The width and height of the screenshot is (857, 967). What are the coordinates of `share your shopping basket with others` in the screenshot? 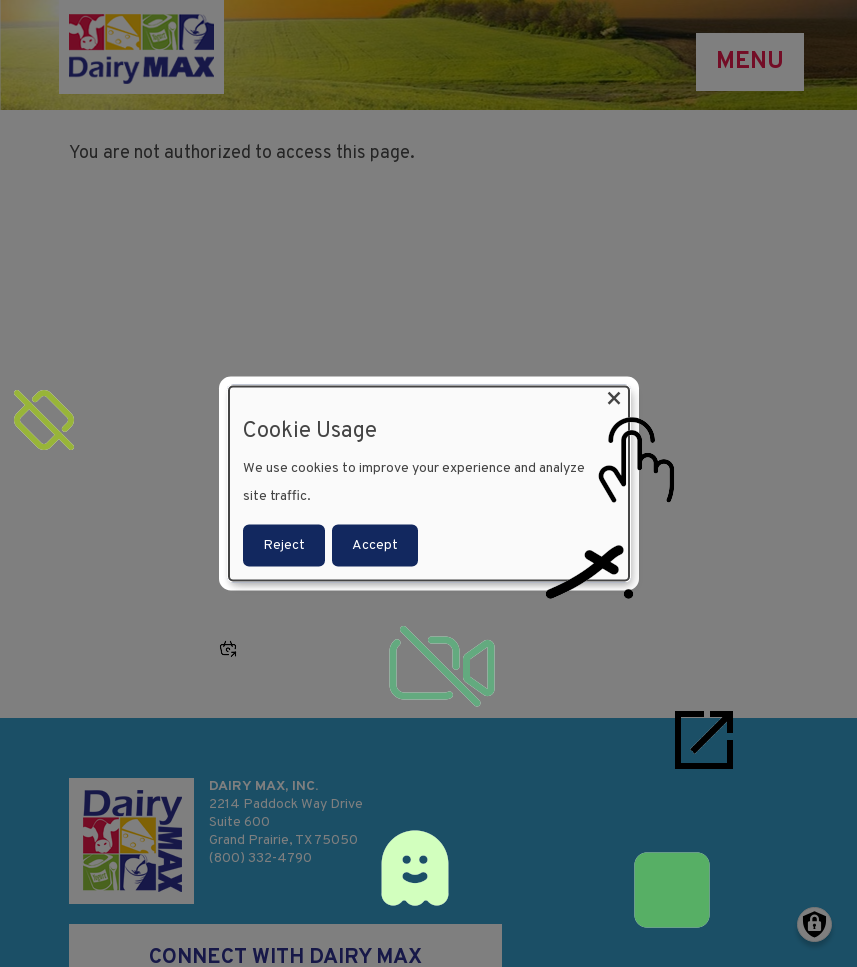 It's located at (228, 648).